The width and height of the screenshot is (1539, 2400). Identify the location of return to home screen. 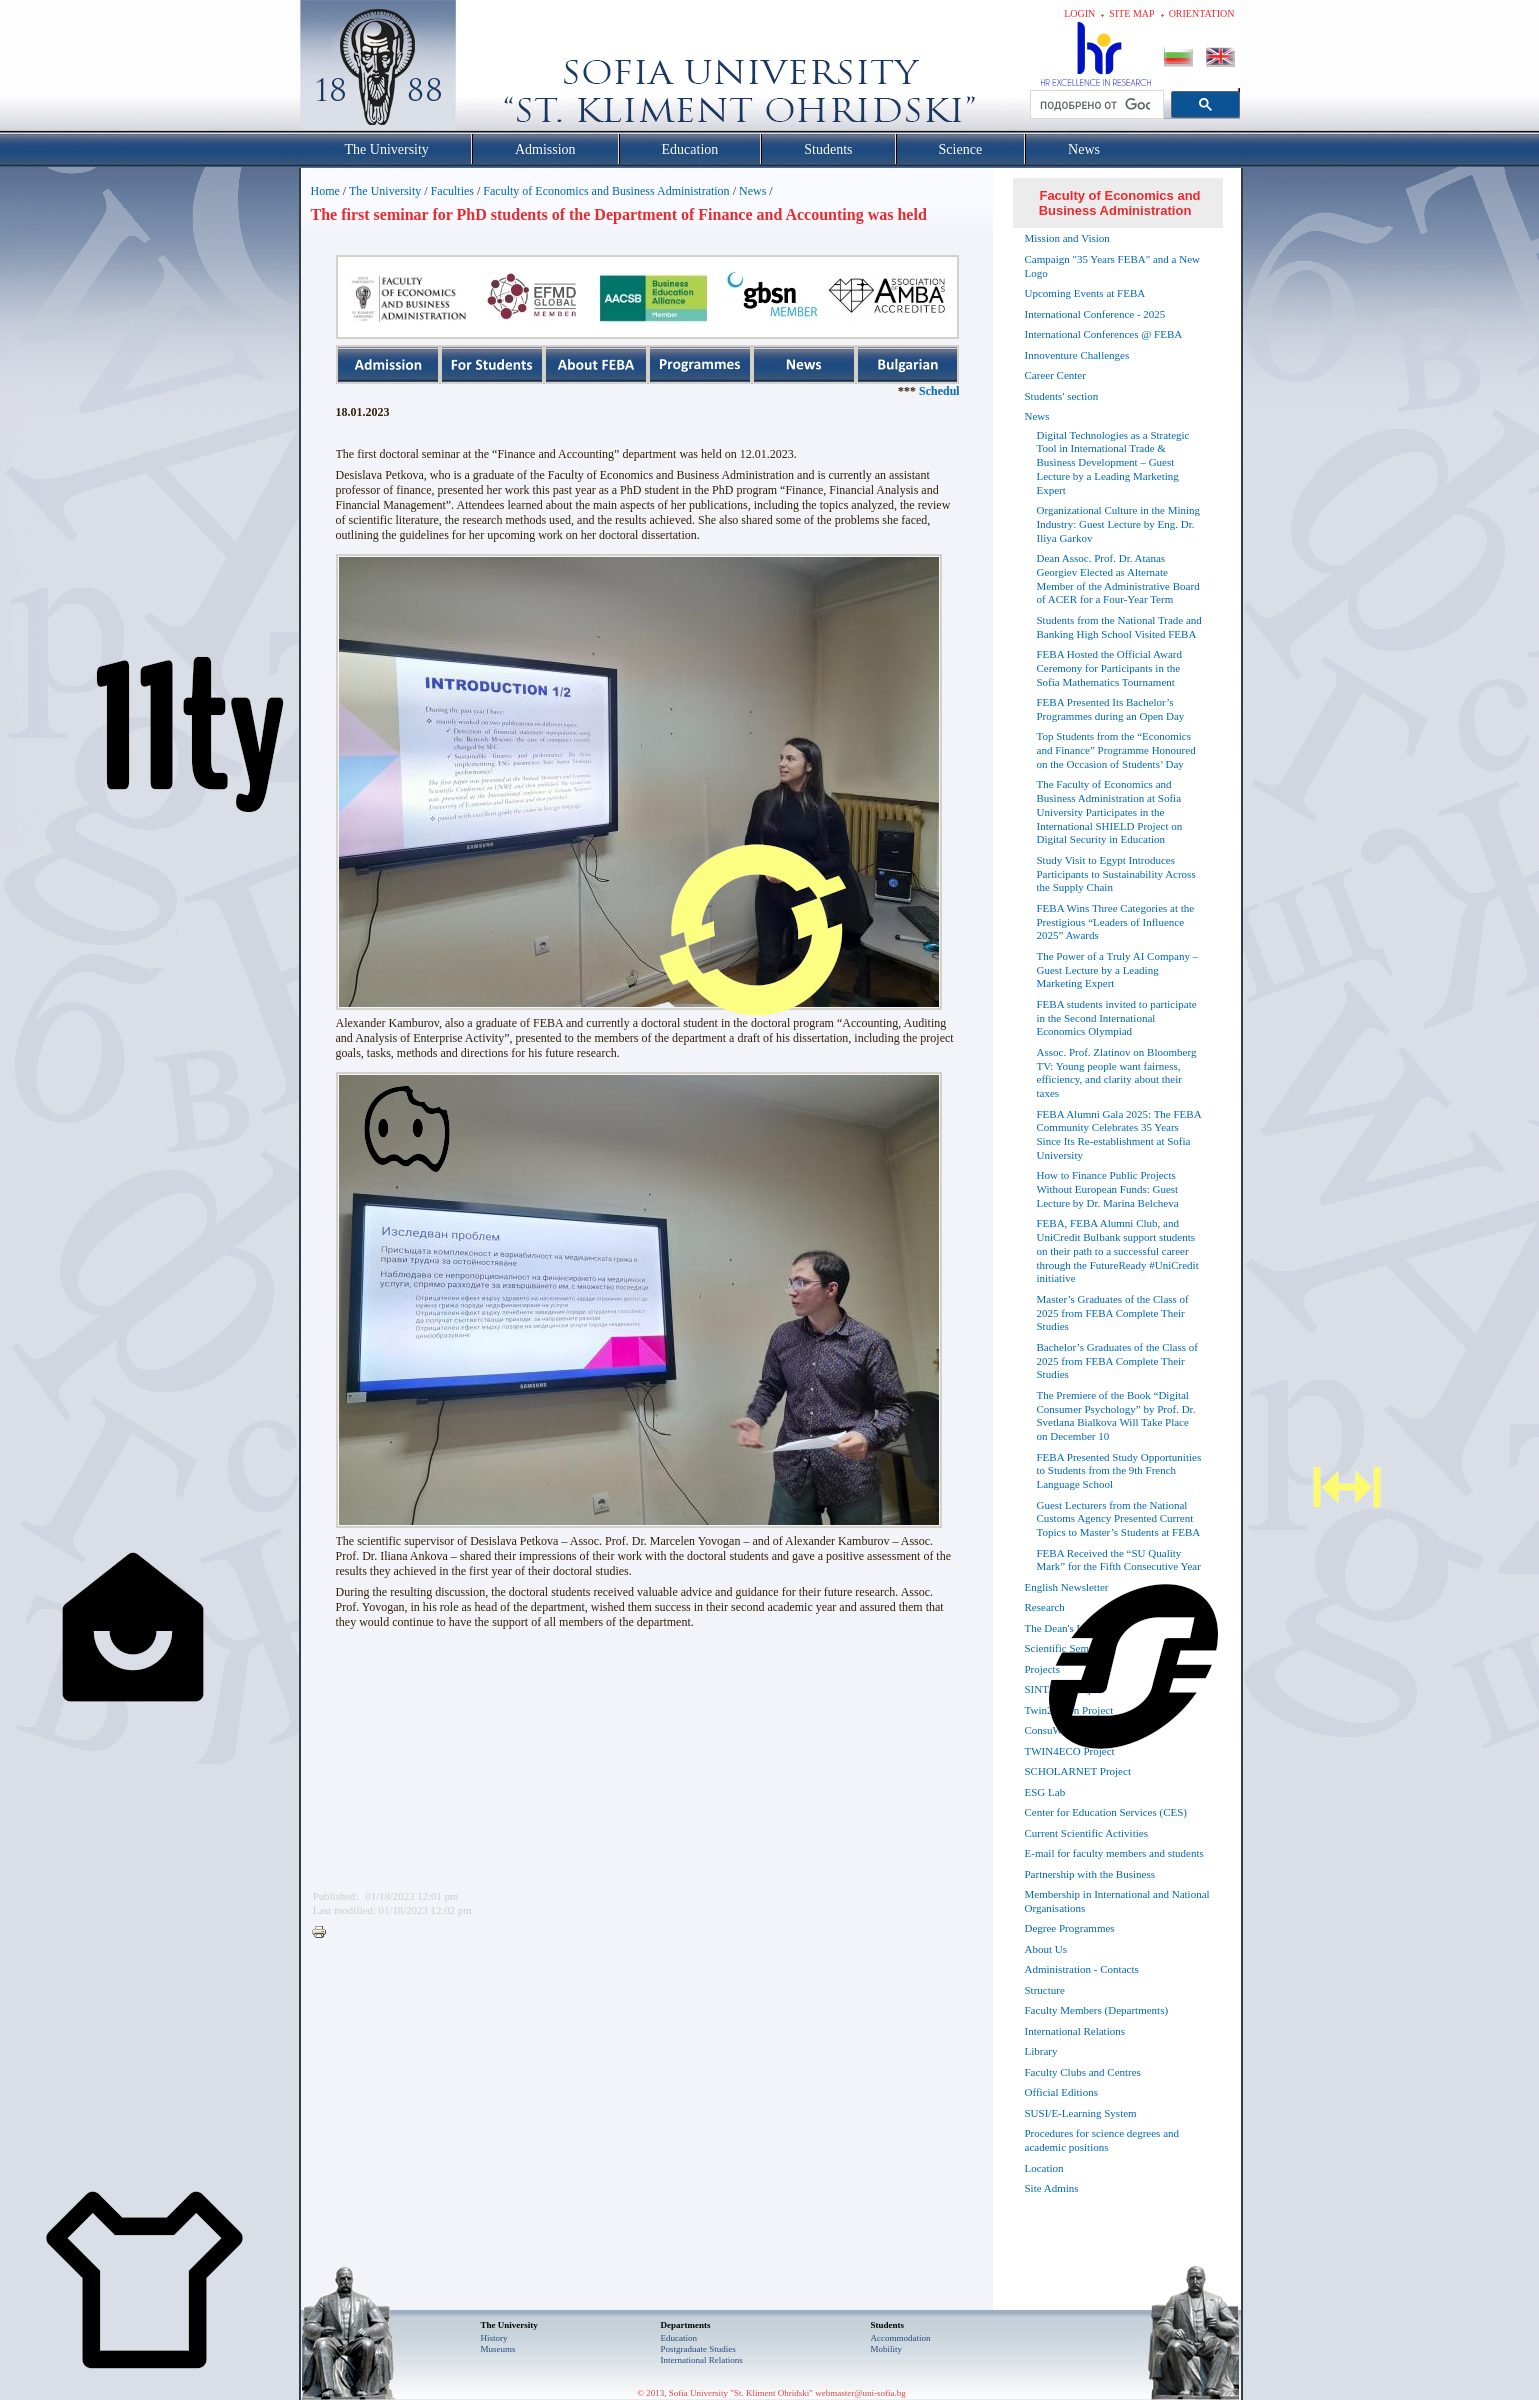
(133, 1631).